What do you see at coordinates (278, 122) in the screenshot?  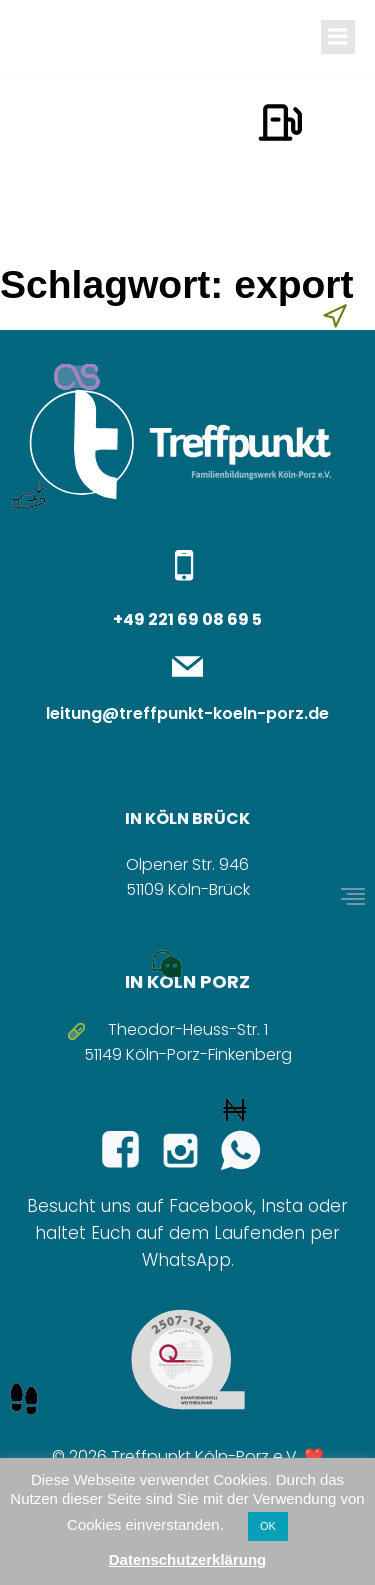 I see `find nearby gas stations` at bounding box center [278, 122].